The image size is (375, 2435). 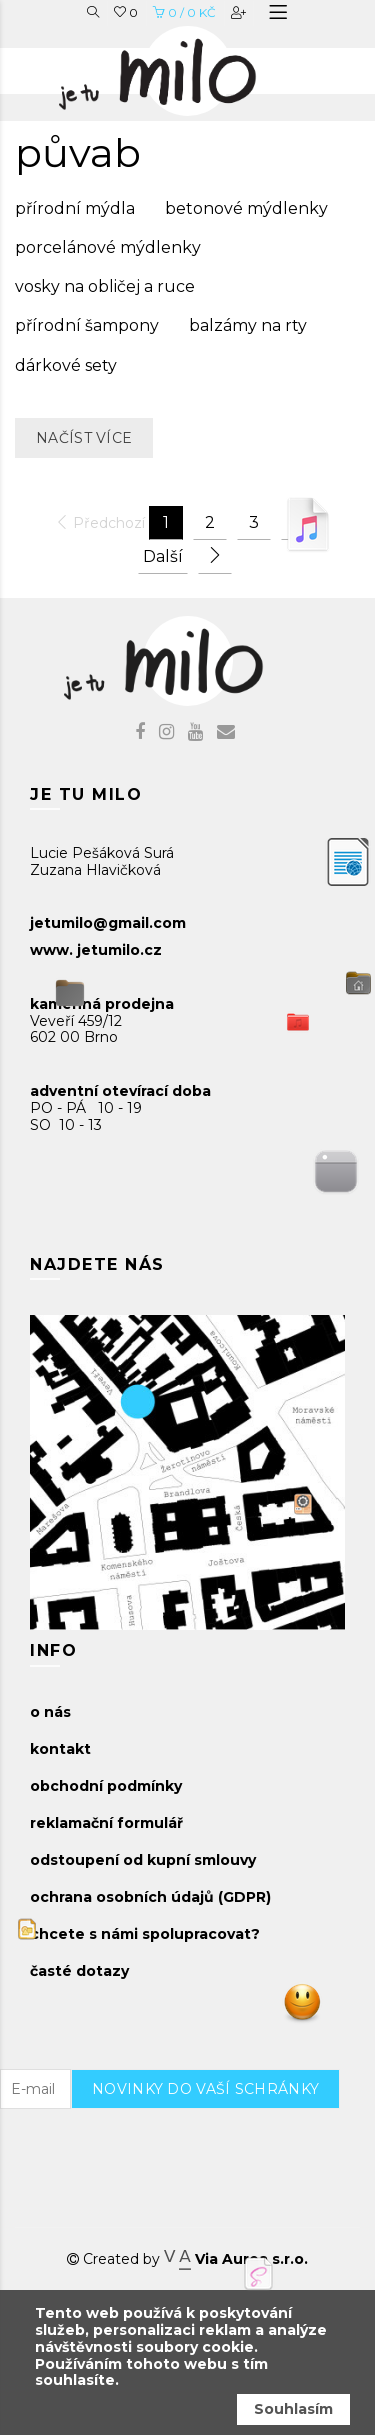 What do you see at coordinates (258, 2273) in the screenshot?
I see `scss stylesheet file` at bounding box center [258, 2273].